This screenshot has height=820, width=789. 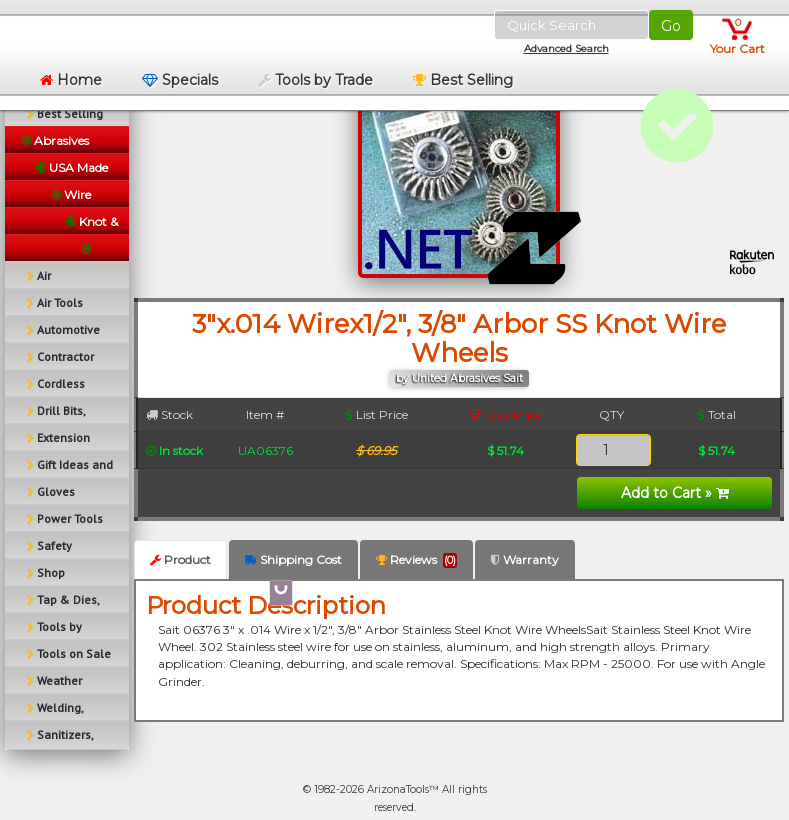 I want to click on indicates a completed or successful action, so click(x=677, y=126).